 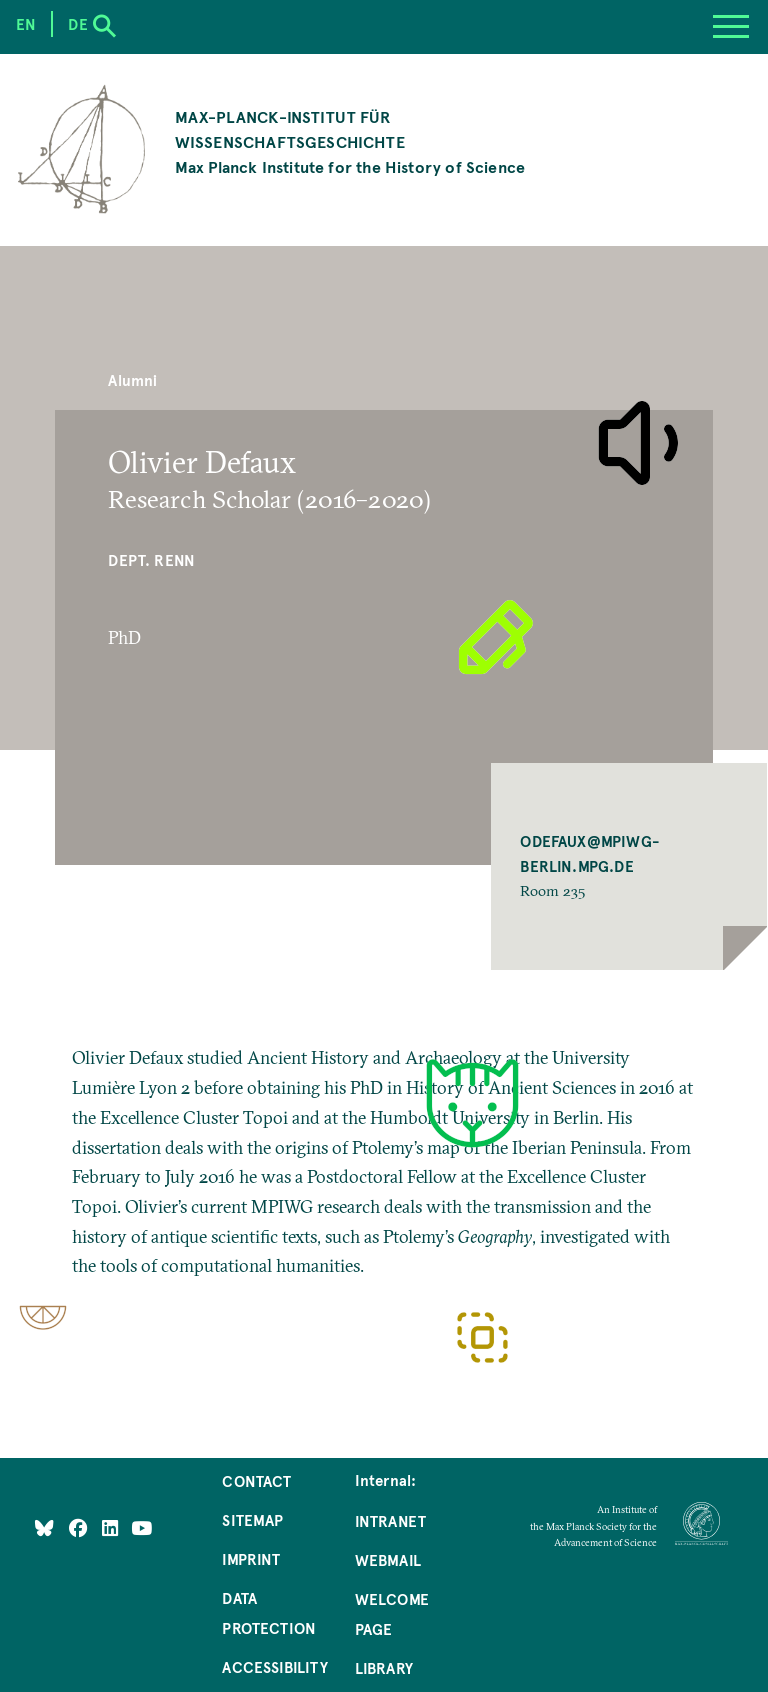 What do you see at coordinates (472, 1101) in the screenshot?
I see `view pet or animal-related content` at bounding box center [472, 1101].